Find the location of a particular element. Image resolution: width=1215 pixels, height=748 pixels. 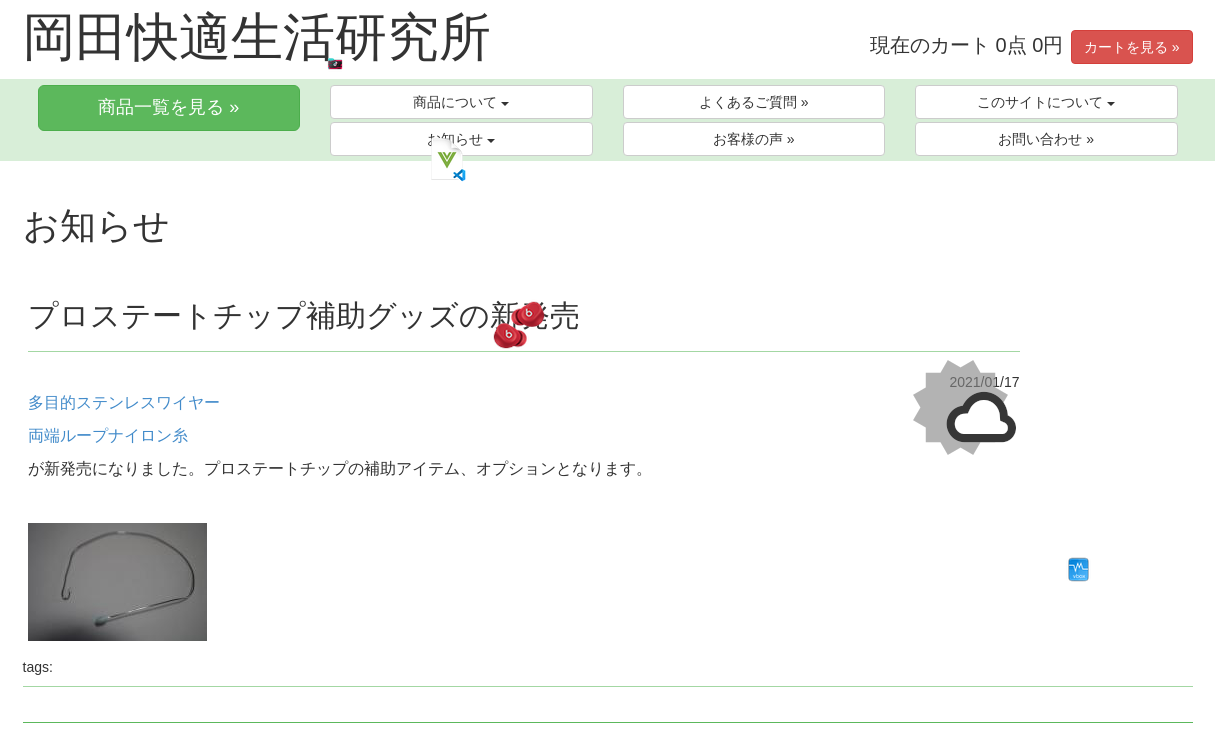

open the weather app is located at coordinates (960, 407).